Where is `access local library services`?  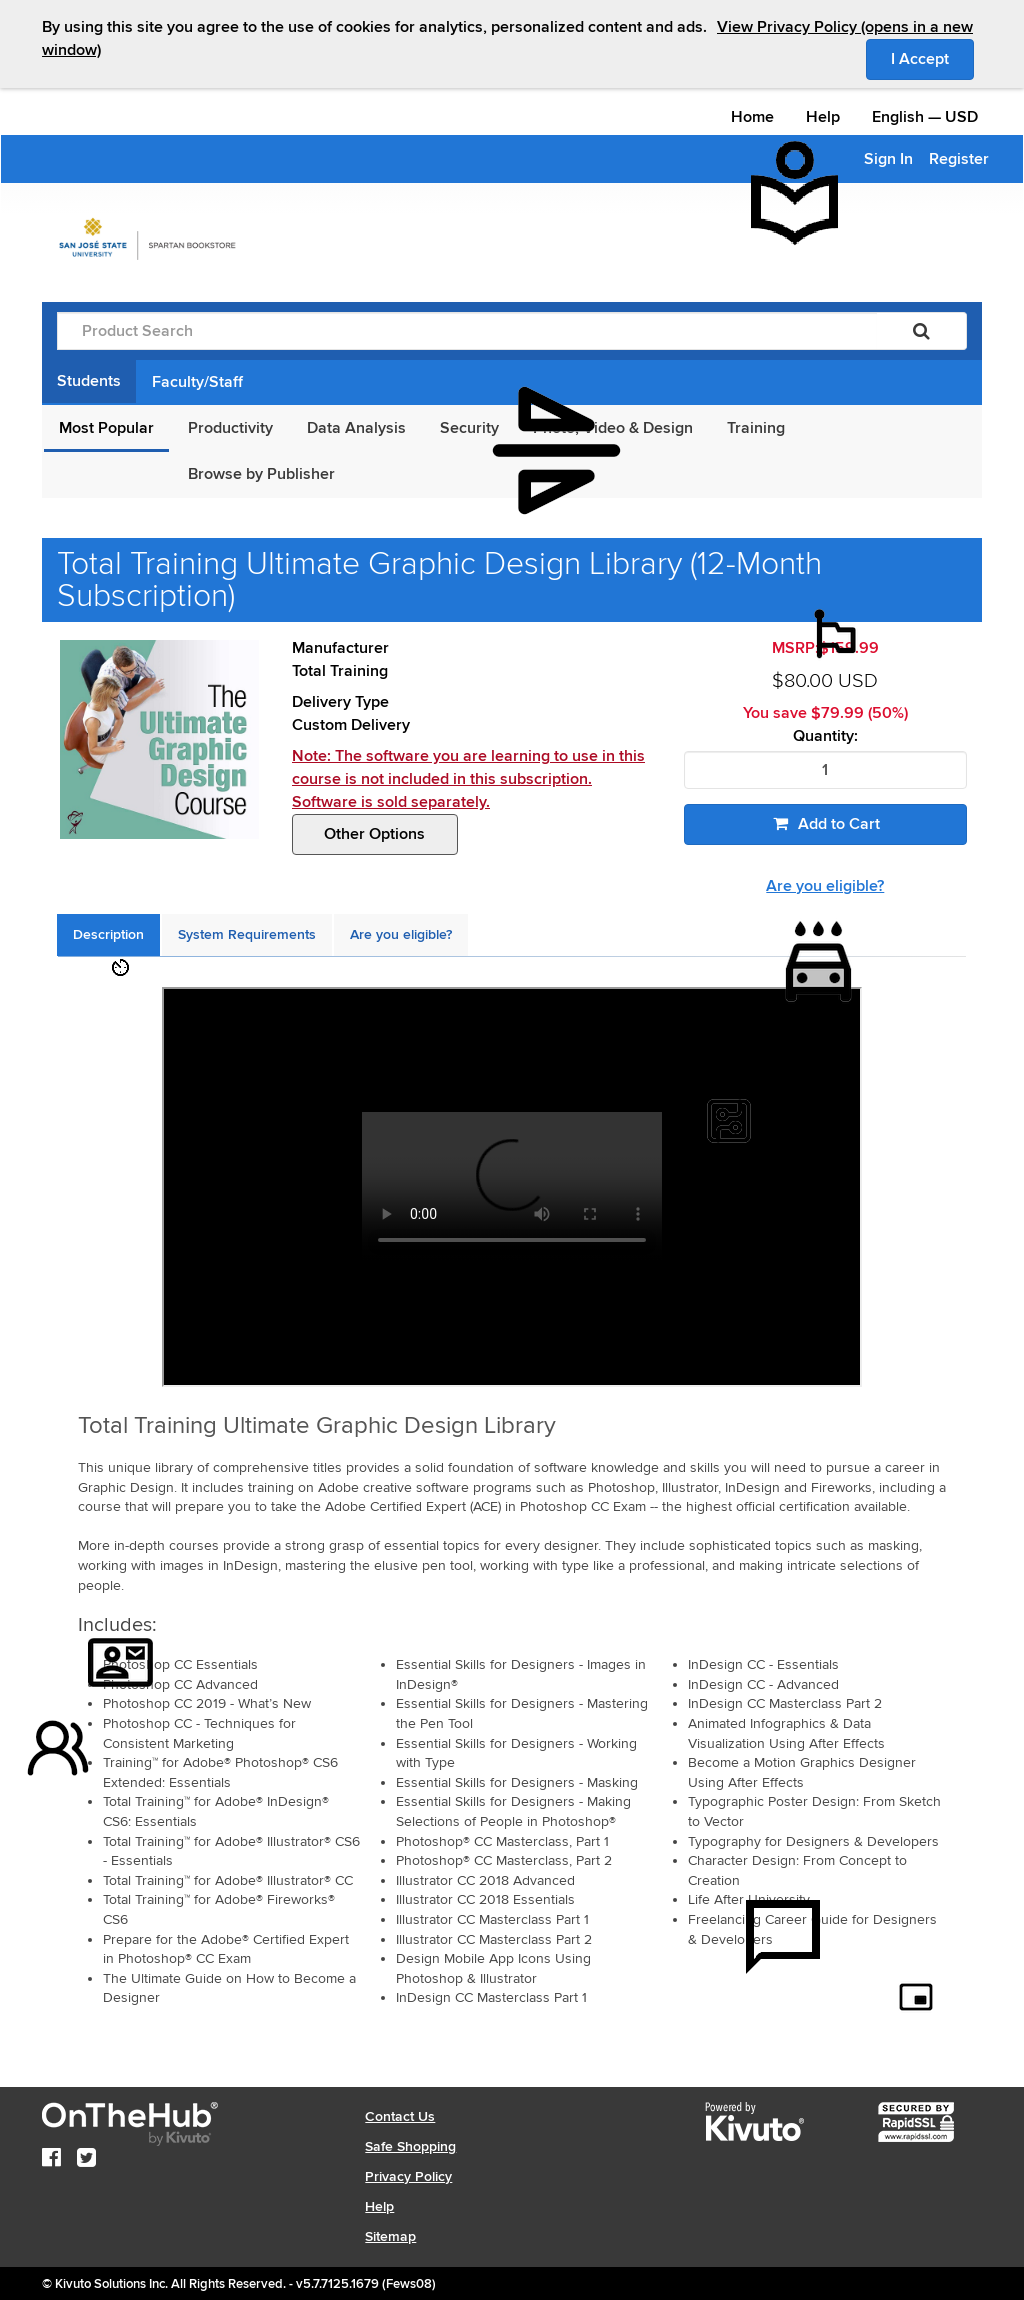
access local library services is located at coordinates (795, 194).